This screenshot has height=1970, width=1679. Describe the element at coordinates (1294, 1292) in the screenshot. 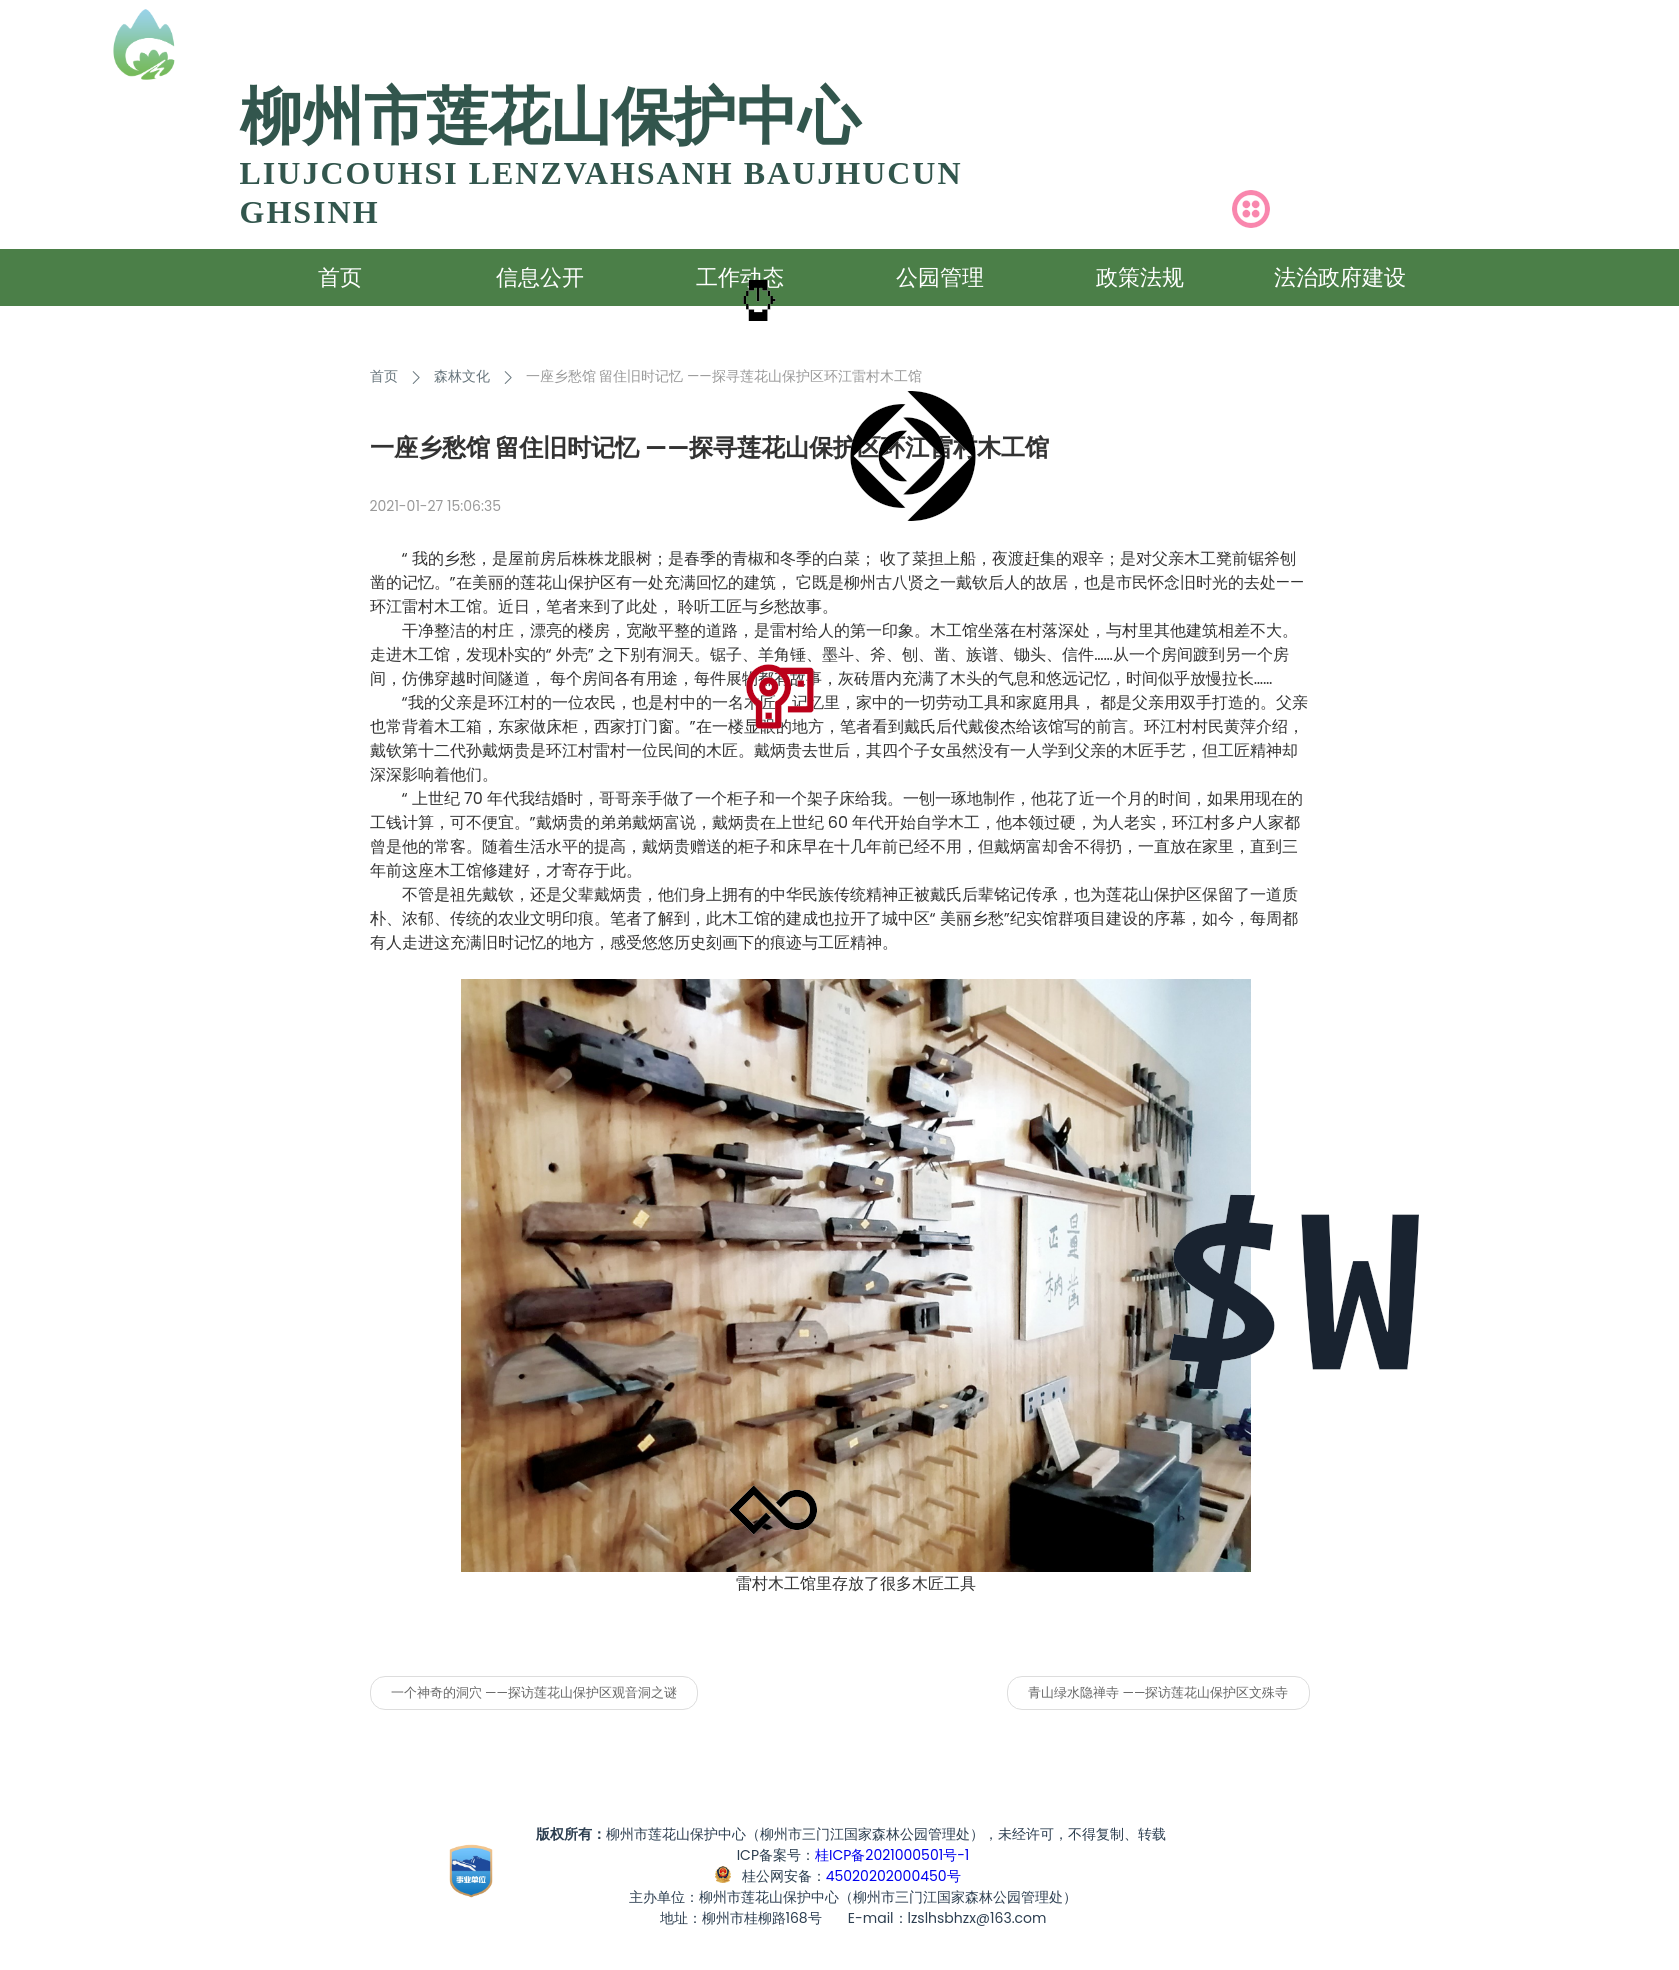

I see `open wezterm terminal application` at that location.